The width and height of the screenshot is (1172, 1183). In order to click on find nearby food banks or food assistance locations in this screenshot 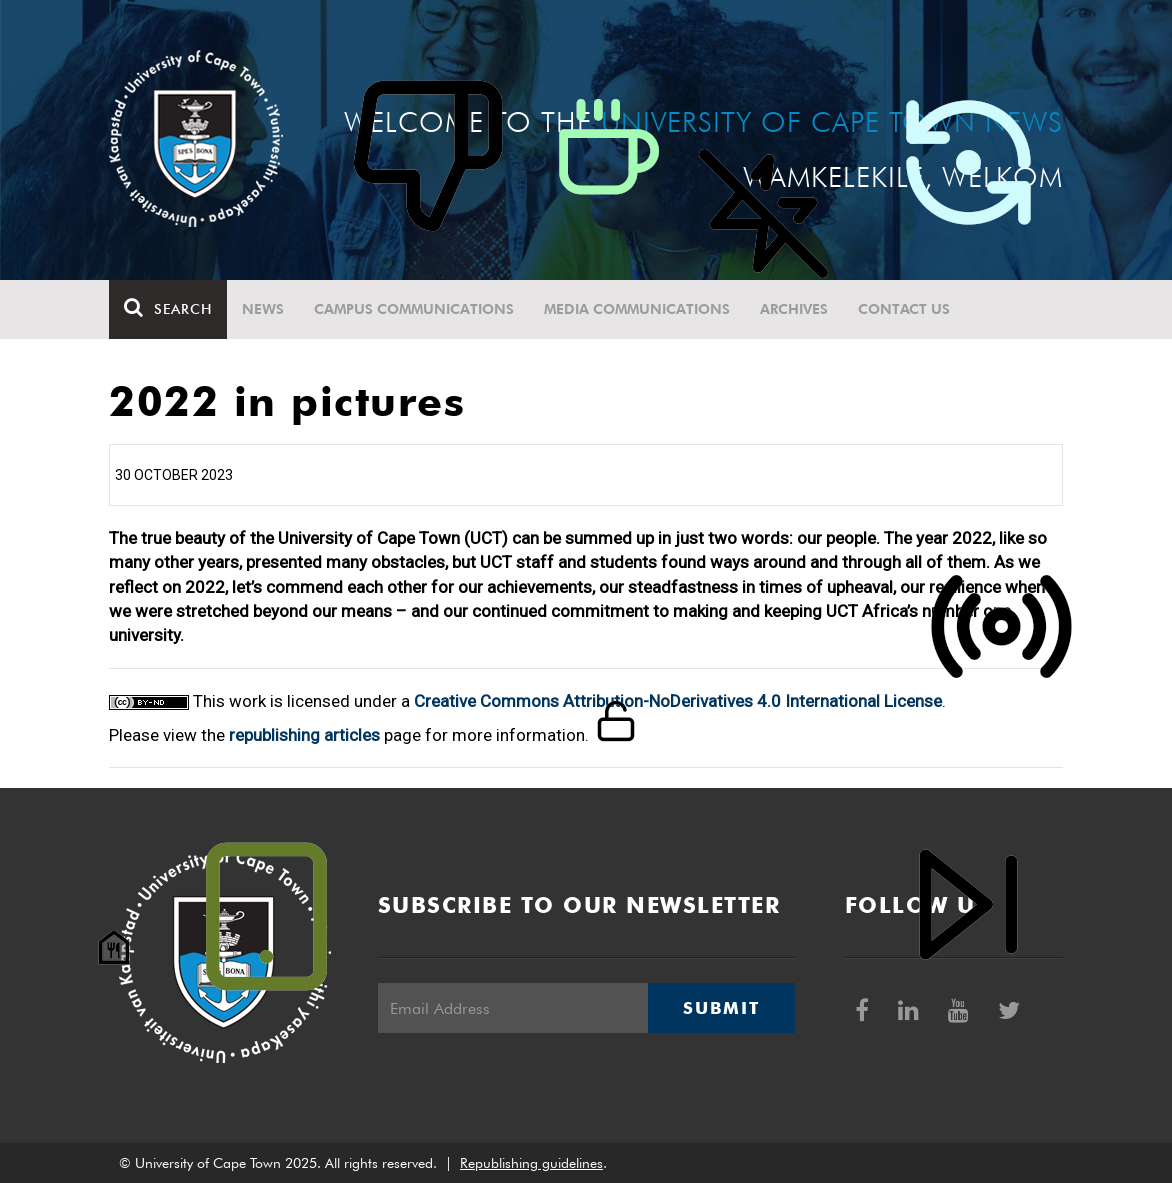, I will do `click(114, 947)`.